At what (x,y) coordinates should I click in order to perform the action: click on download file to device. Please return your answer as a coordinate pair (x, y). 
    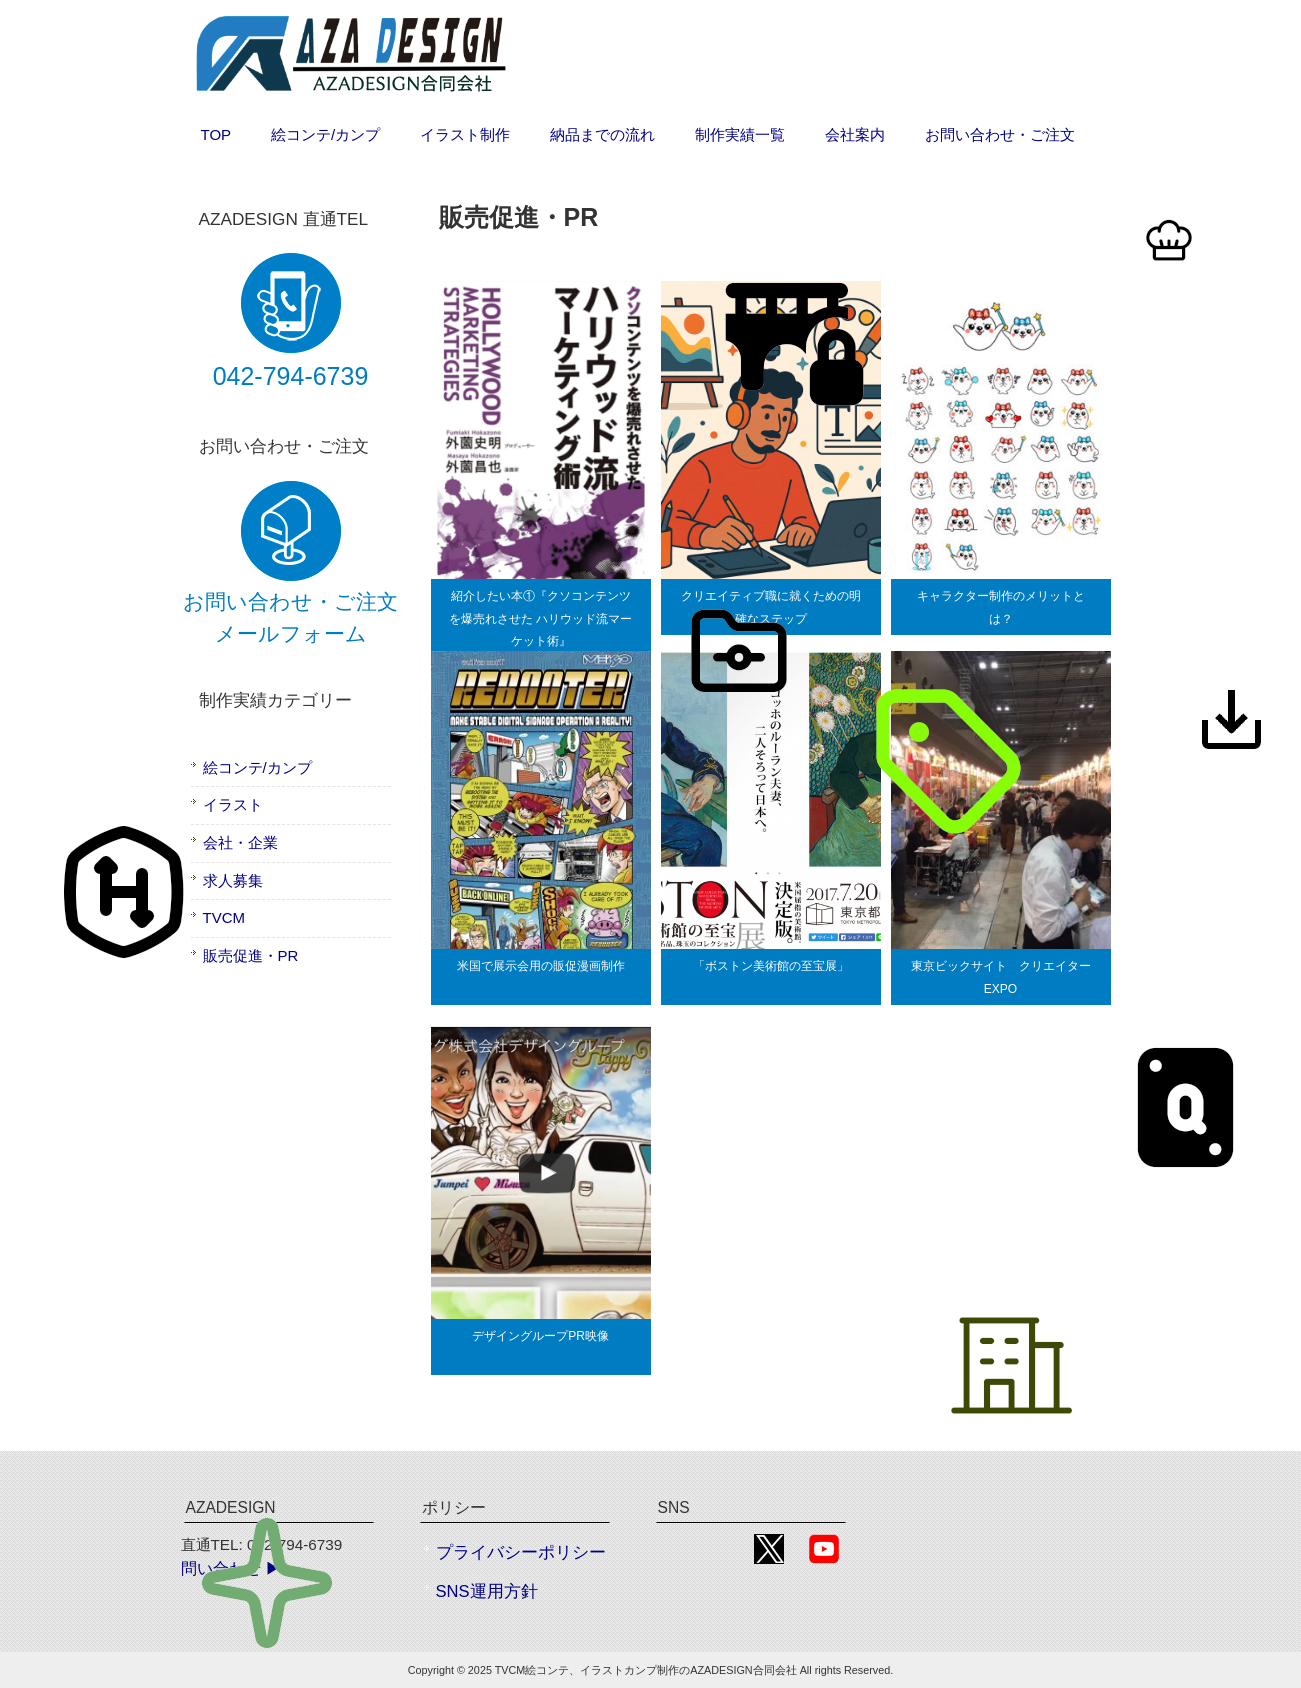
    Looking at the image, I should click on (1231, 719).